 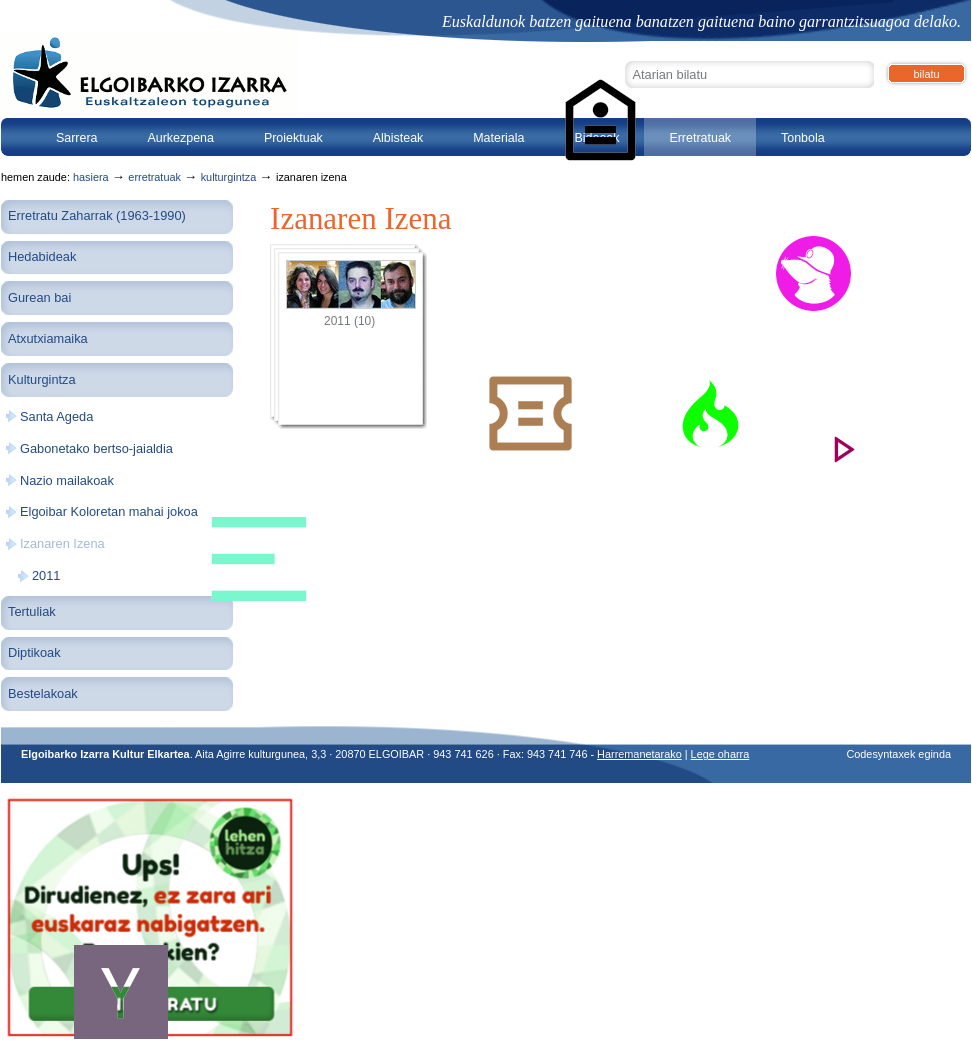 What do you see at coordinates (813, 273) in the screenshot?
I see `open Mullvad VPN app` at bounding box center [813, 273].